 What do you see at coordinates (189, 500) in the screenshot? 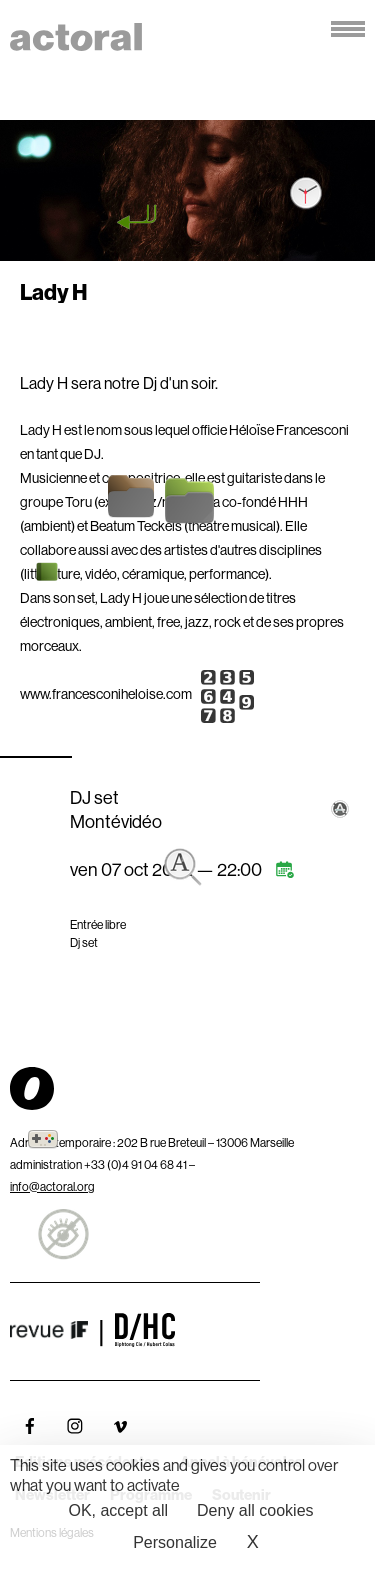
I see `indicates a folder is ready to accept dragged items` at bounding box center [189, 500].